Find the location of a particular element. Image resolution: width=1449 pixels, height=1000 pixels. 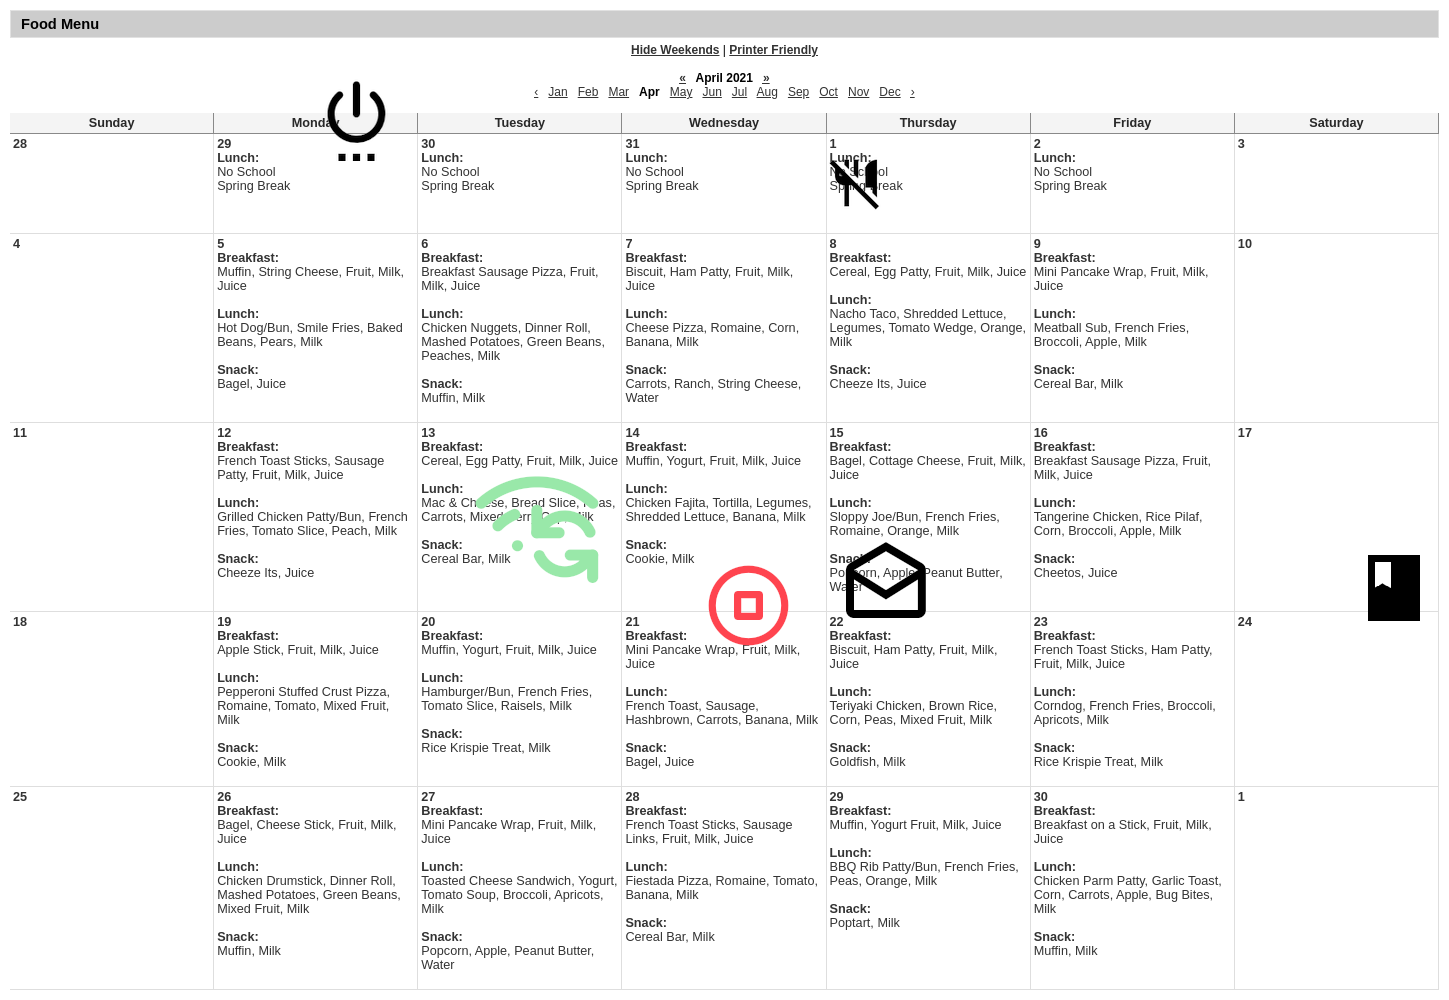

access your classes or courses is located at coordinates (1394, 588).